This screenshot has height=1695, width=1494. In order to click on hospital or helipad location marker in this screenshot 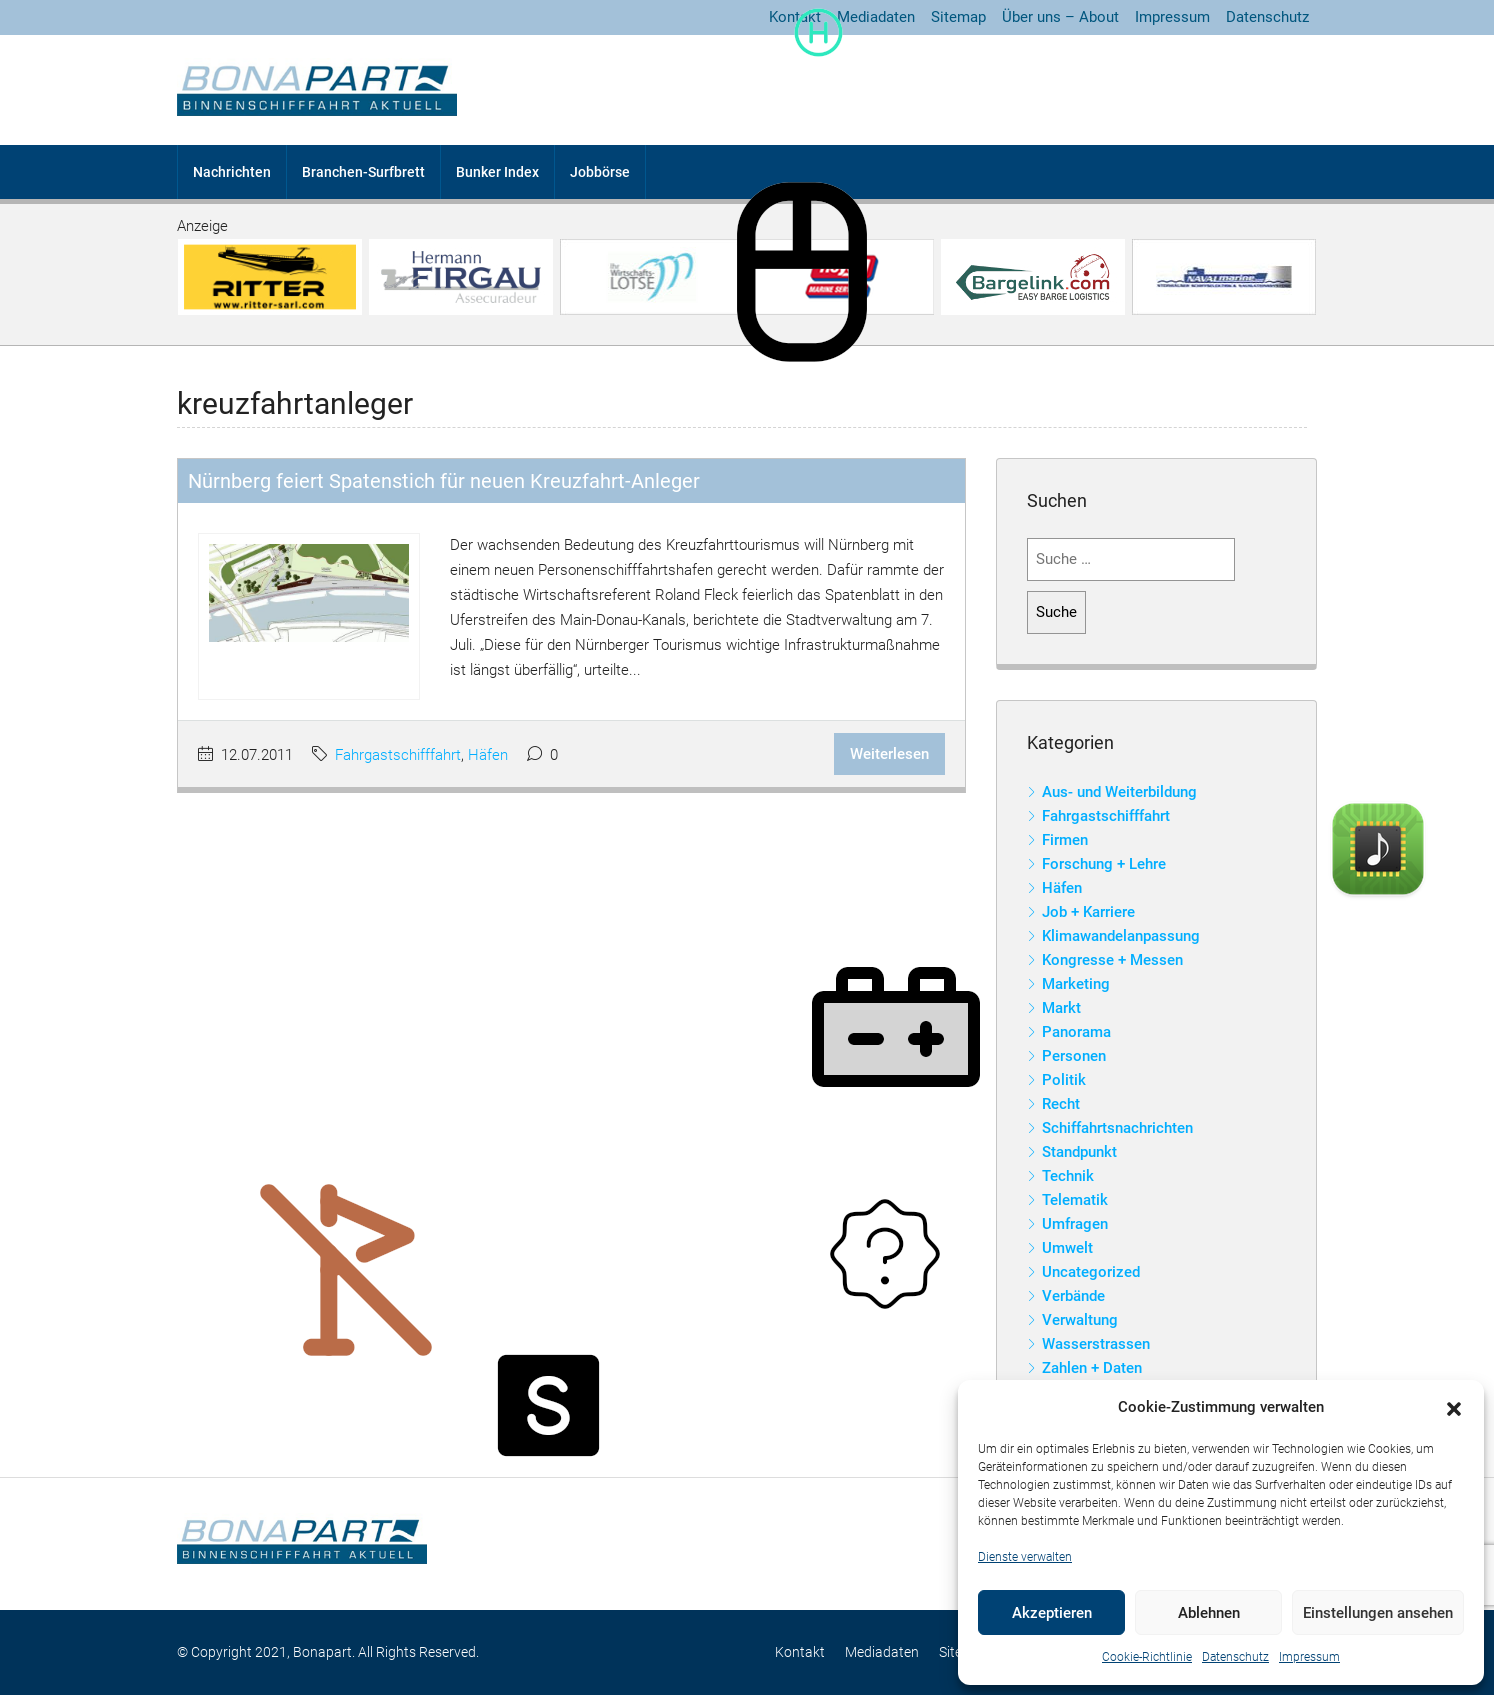, I will do `click(818, 32)`.